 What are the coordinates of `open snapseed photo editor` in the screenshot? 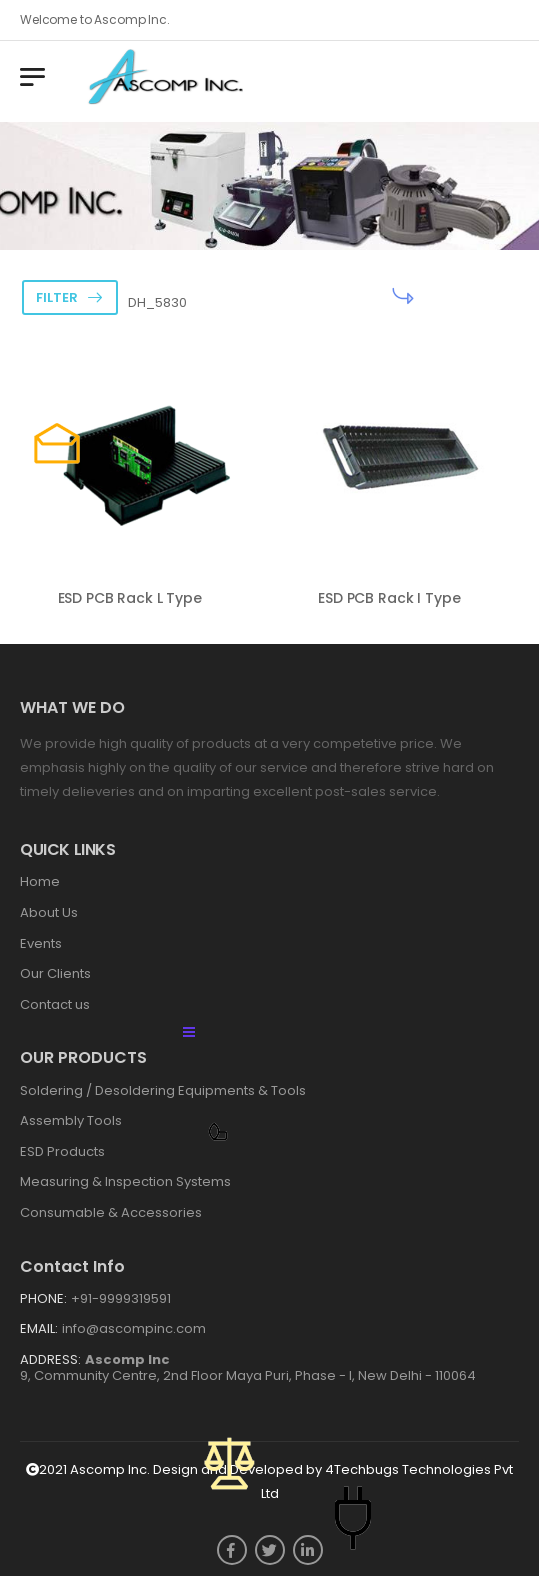 It's located at (218, 1132).